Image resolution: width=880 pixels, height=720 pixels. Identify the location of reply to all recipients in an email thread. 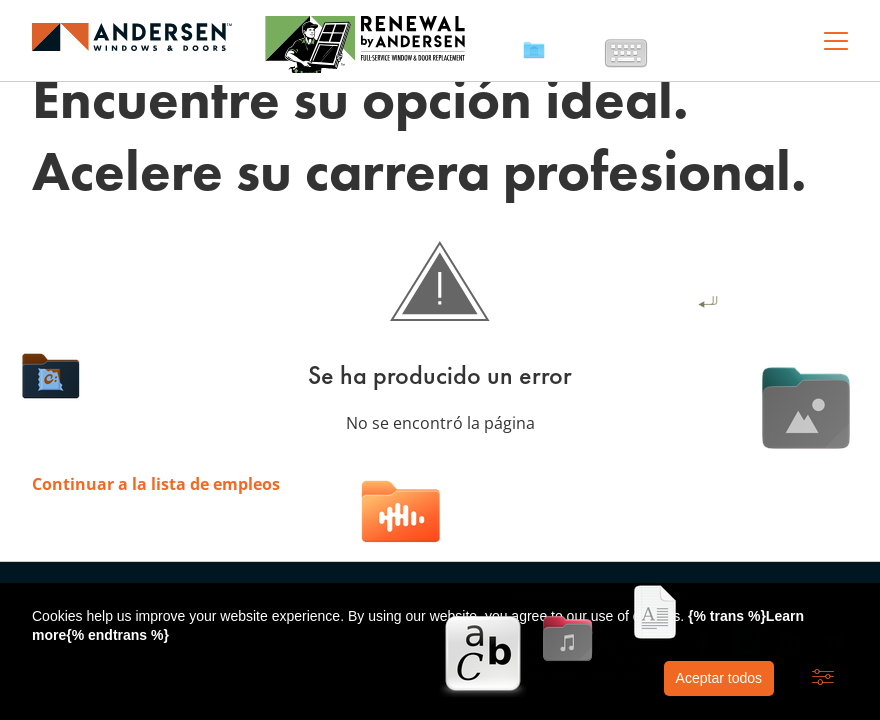
(707, 300).